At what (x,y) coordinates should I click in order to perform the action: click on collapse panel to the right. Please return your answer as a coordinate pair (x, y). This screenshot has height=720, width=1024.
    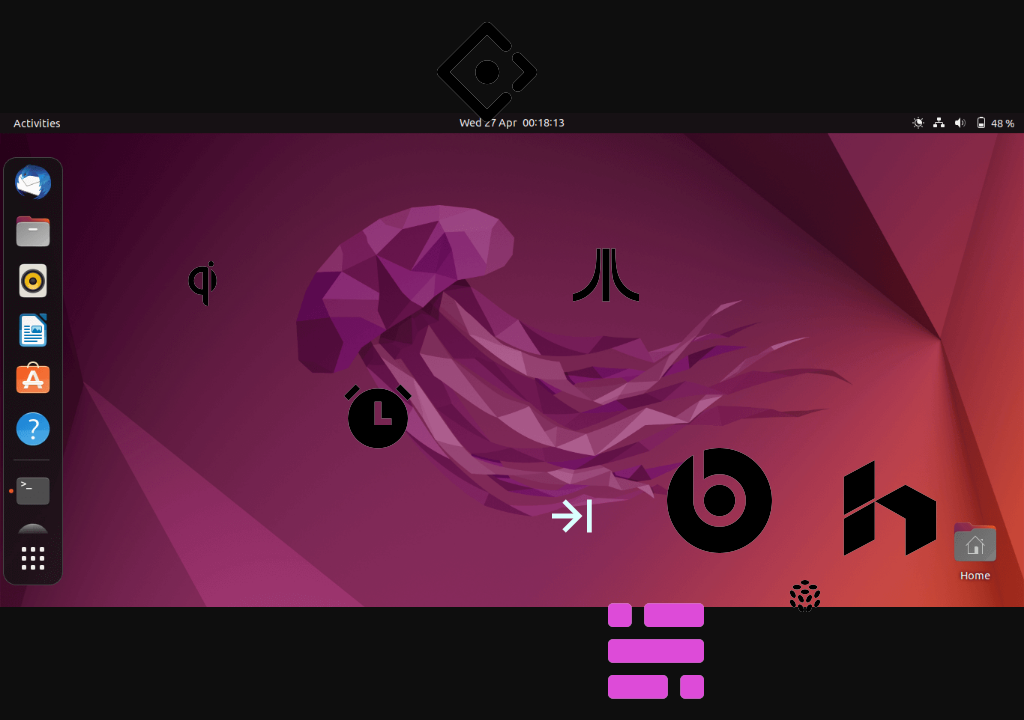
    Looking at the image, I should click on (573, 516).